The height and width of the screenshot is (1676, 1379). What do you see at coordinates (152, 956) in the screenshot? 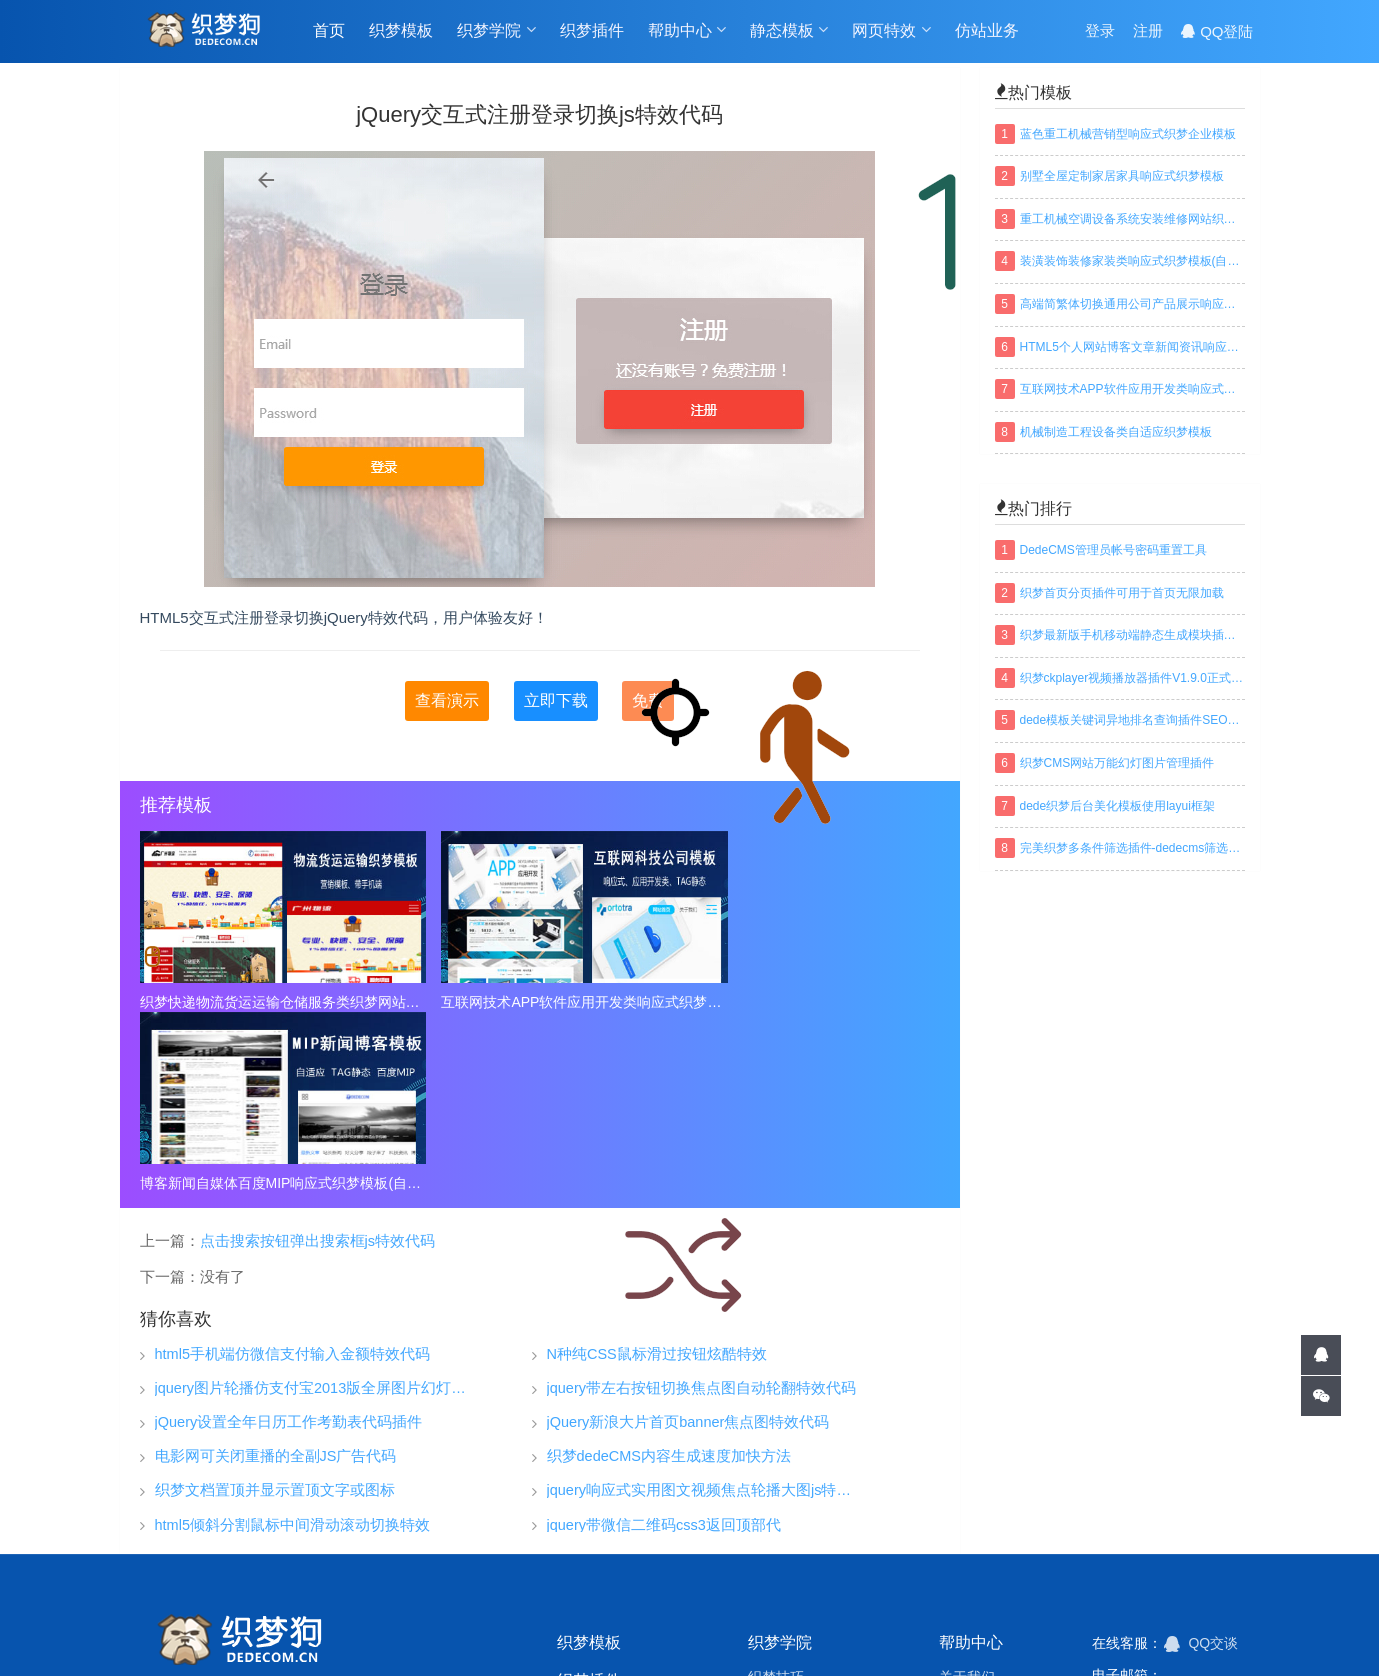
I see `right-click action or context menu trigger` at bounding box center [152, 956].